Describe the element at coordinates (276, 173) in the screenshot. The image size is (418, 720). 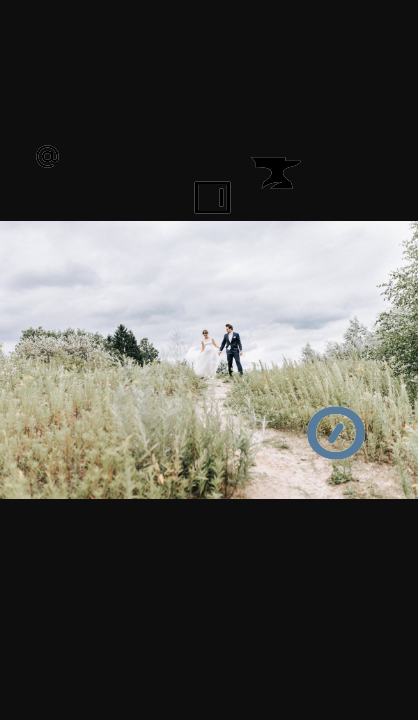
I see `visit curseforge for game mods and addons` at that location.